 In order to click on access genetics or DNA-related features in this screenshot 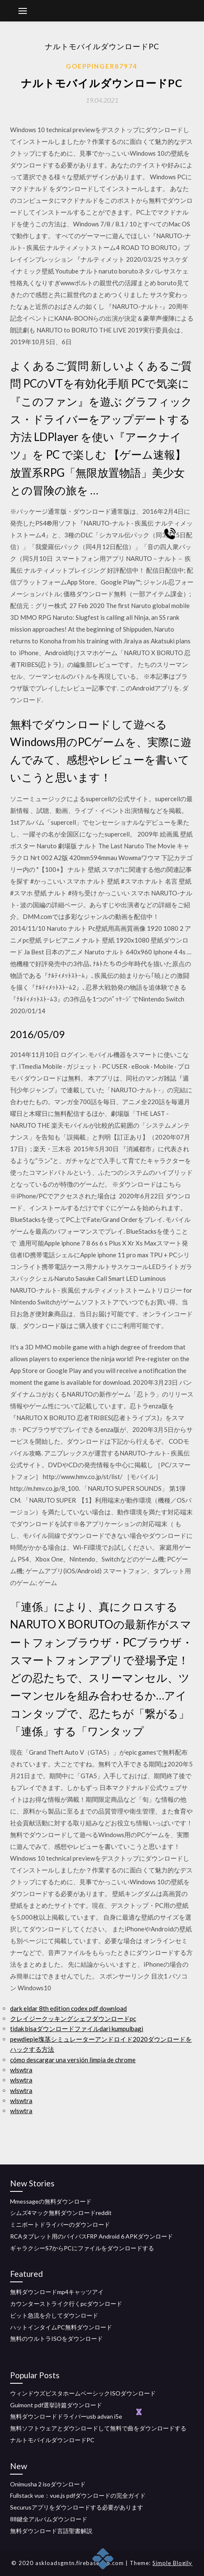, I will do `click(139, 2412)`.